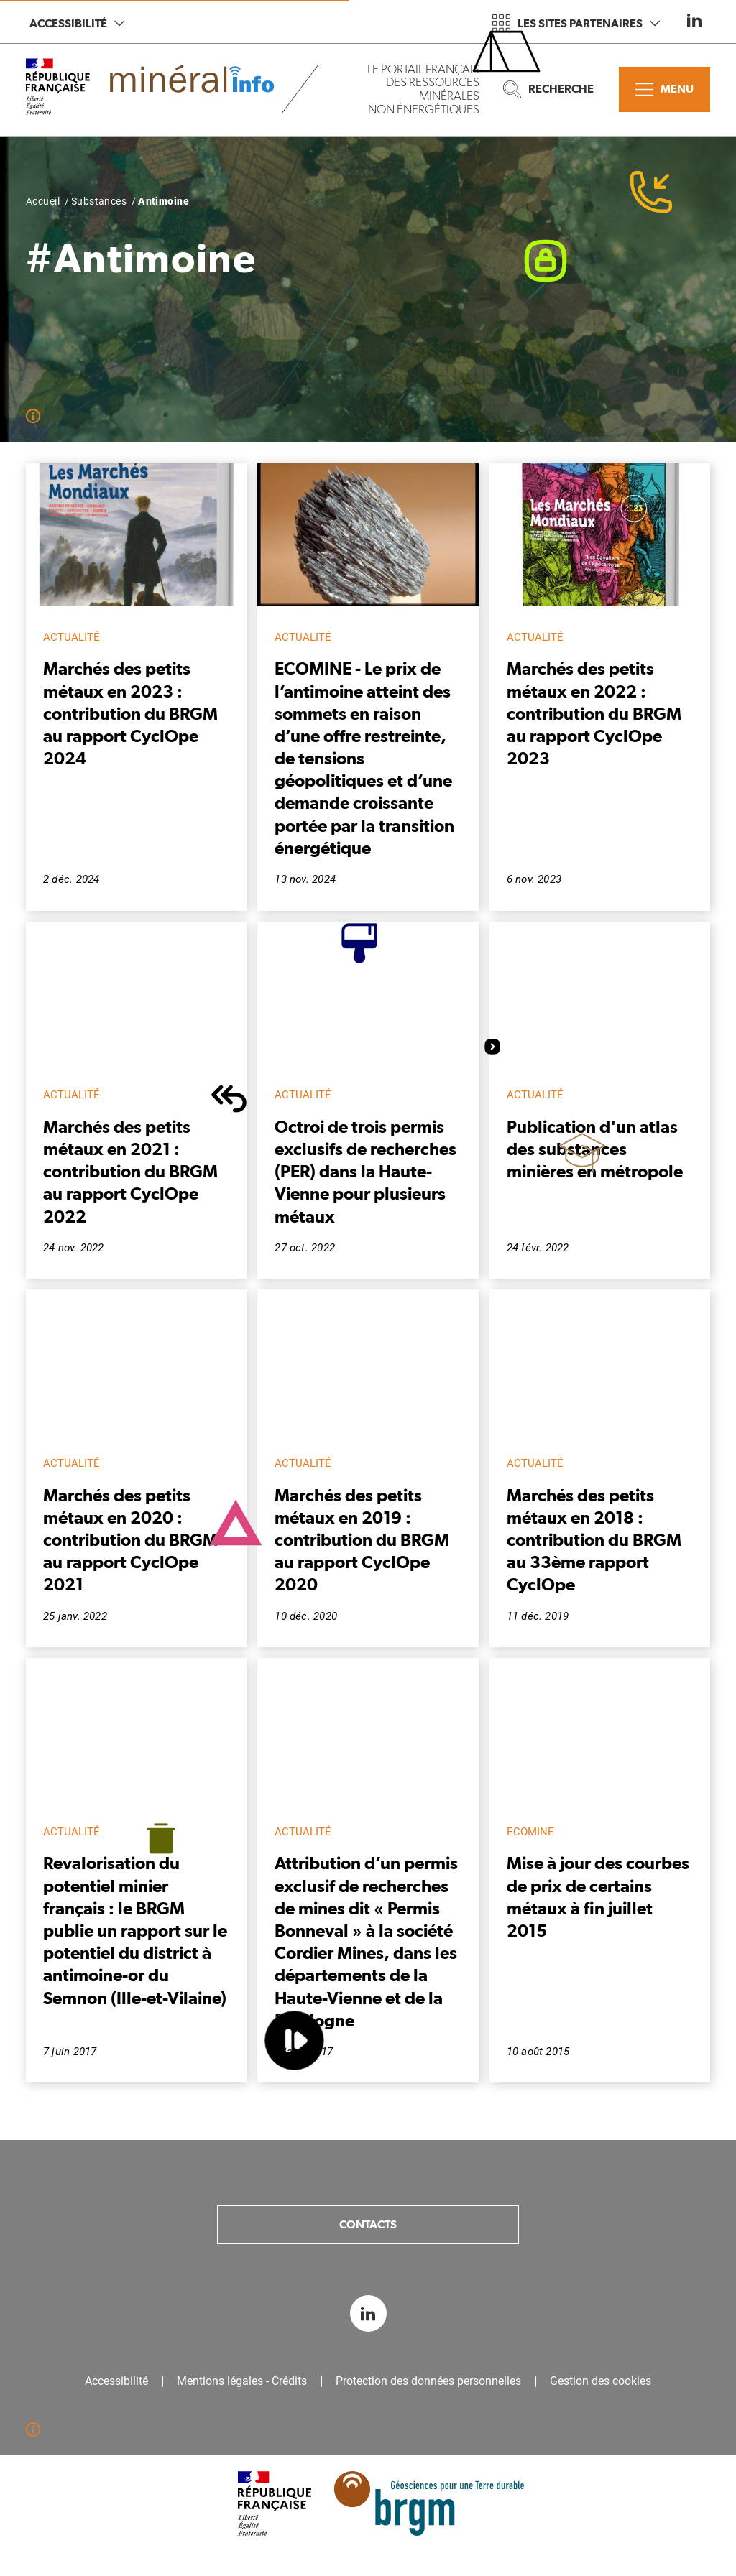 This screenshot has height=2576, width=736. What do you see at coordinates (651, 192) in the screenshot?
I see `incoming call notification` at bounding box center [651, 192].